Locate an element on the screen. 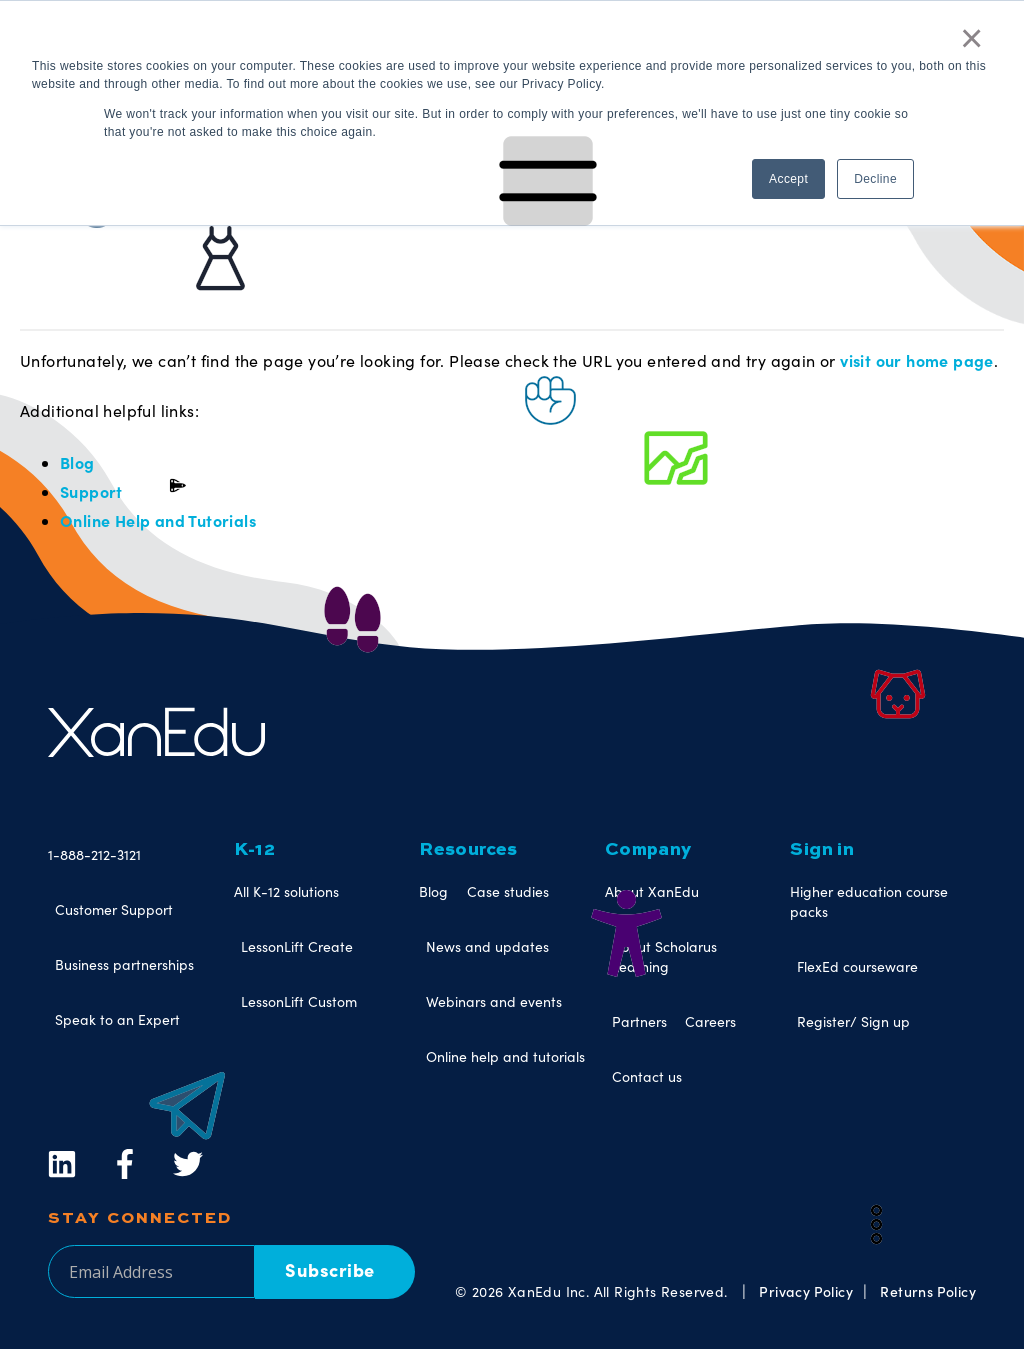 This screenshot has height=1350, width=1024. browse women's clothing or dresses is located at coordinates (220, 261).